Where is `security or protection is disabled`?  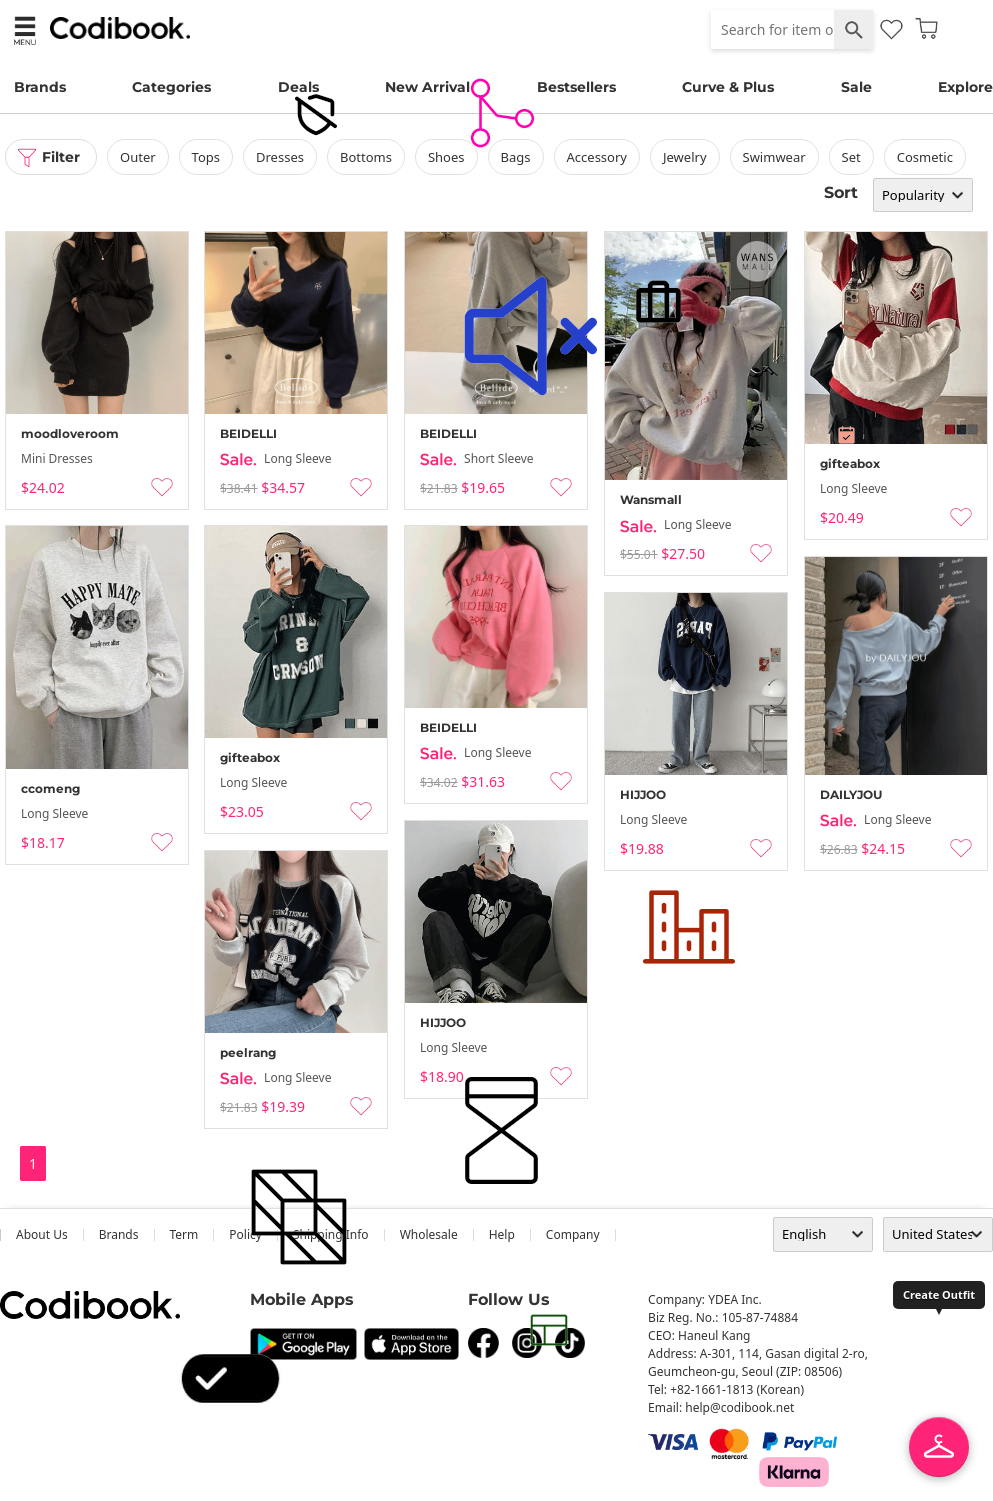
security or protection is disabled is located at coordinates (316, 115).